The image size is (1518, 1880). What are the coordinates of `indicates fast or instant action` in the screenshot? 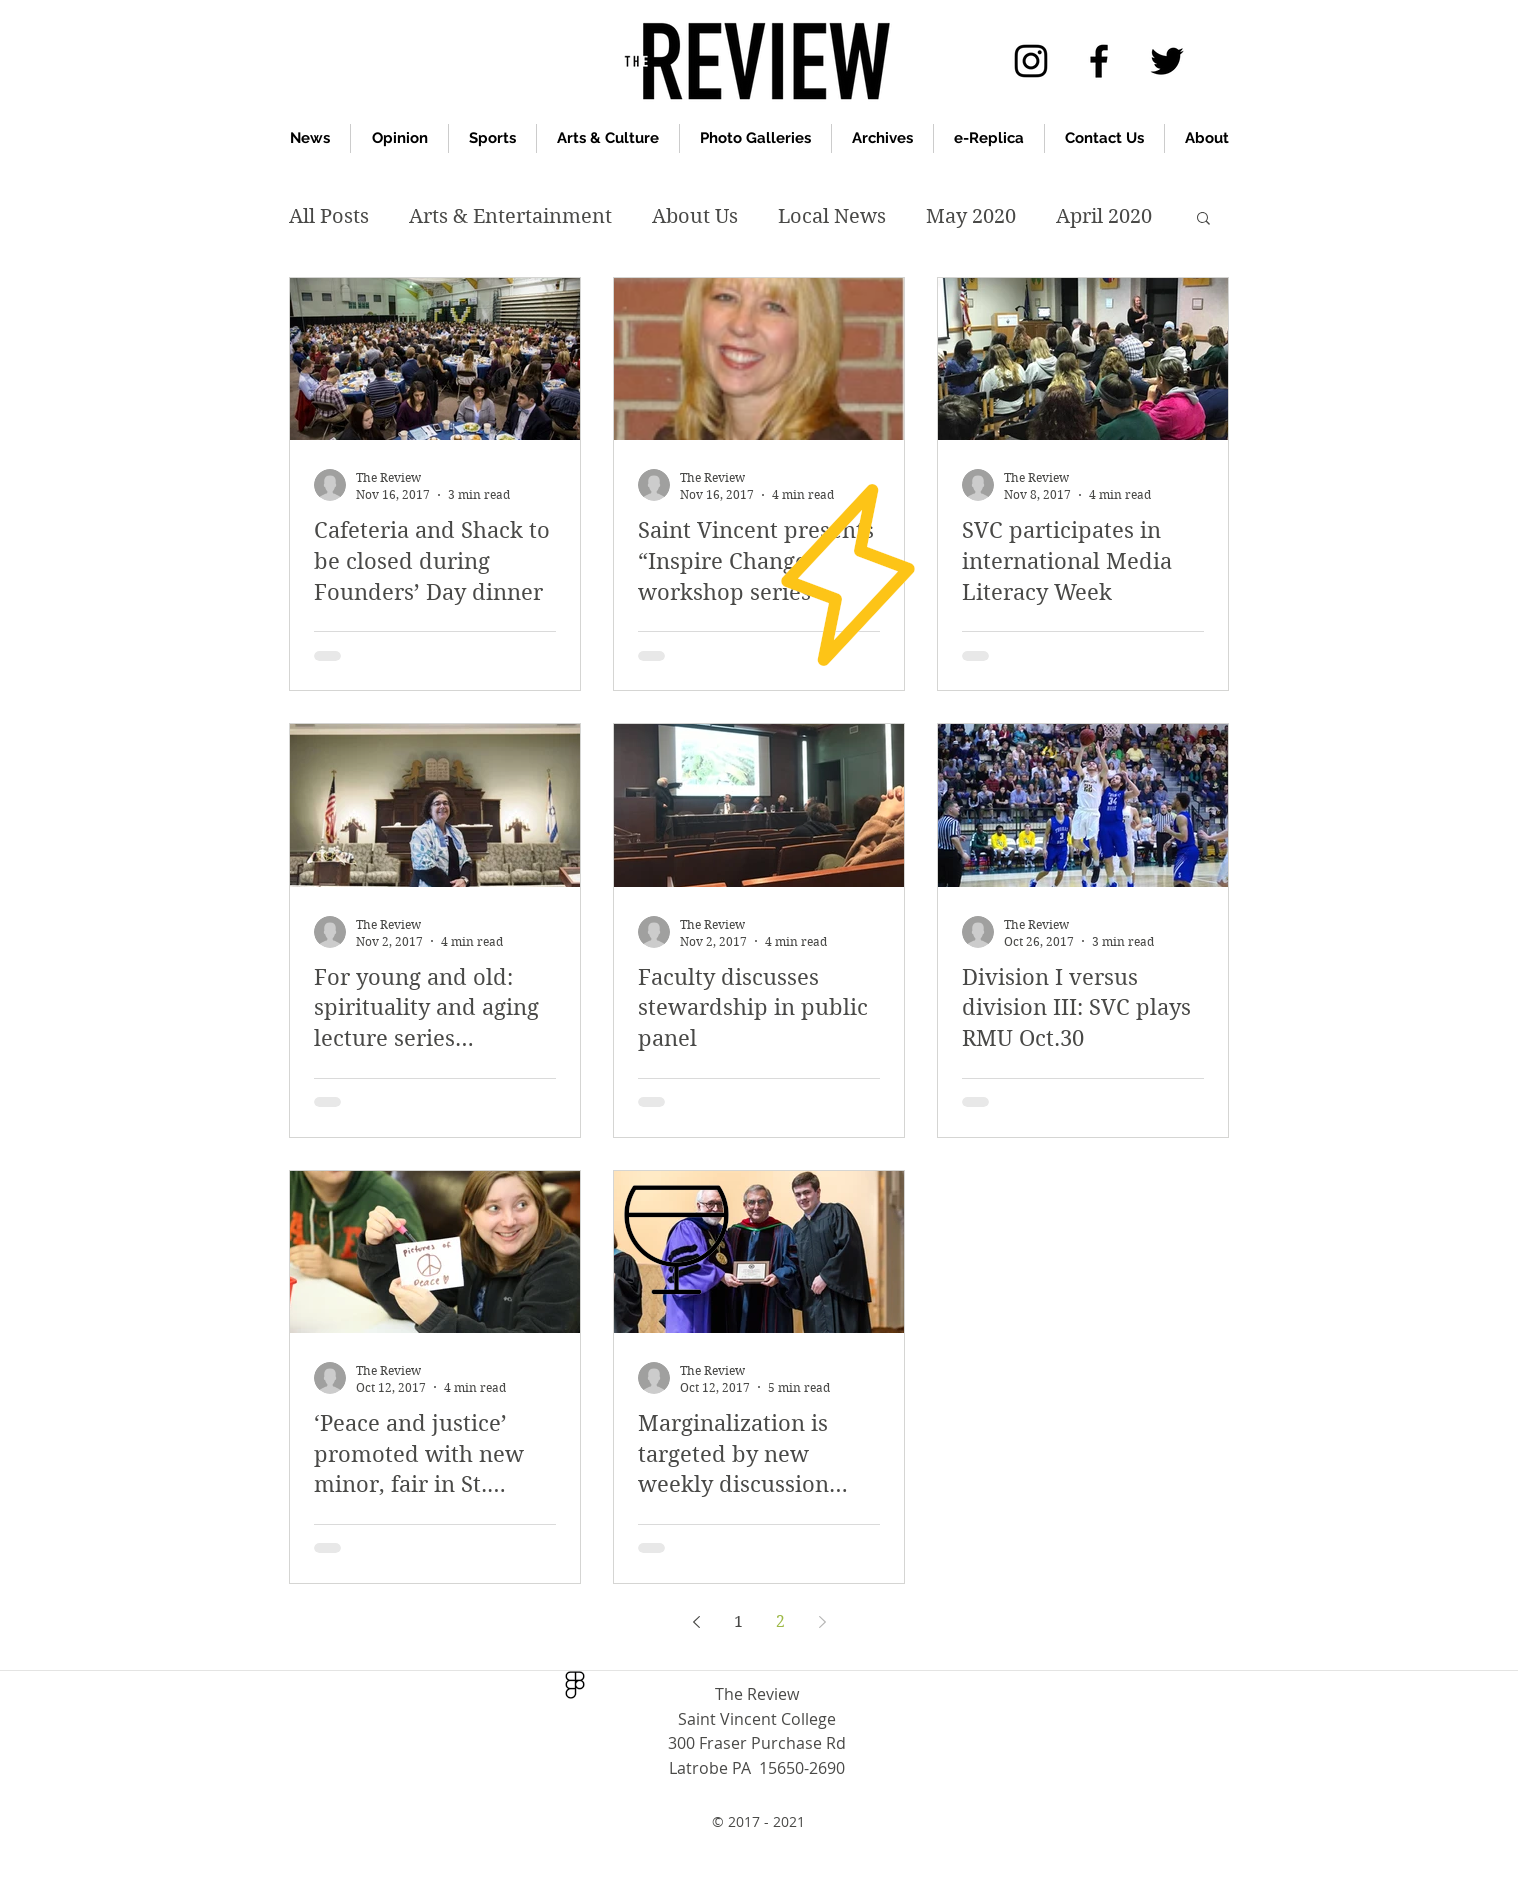 It's located at (848, 575).